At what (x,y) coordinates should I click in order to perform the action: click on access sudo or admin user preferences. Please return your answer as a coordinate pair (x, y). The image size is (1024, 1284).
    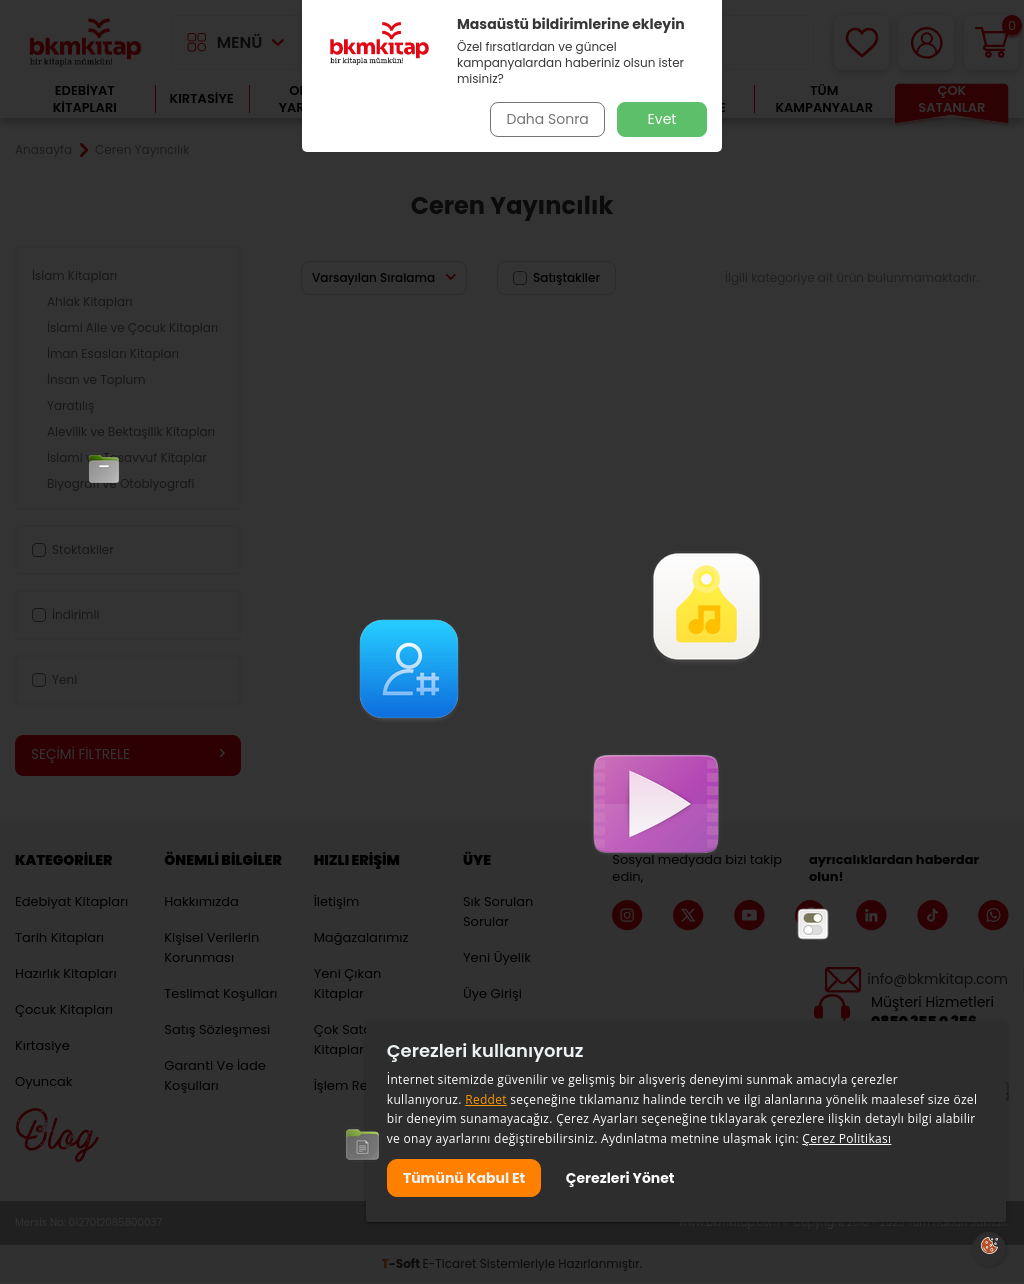
    Looking at the image, I should click on (409, 669).